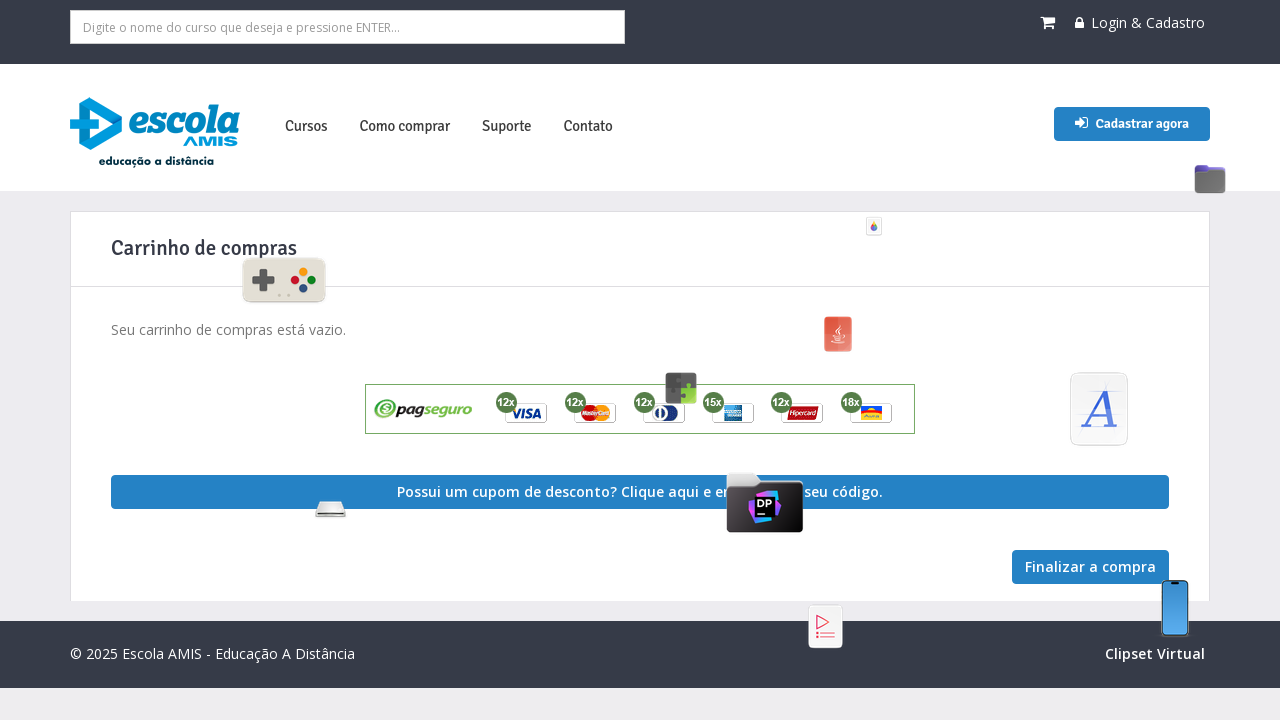  I want to click on indicates a java source code file, so click(838, 334).